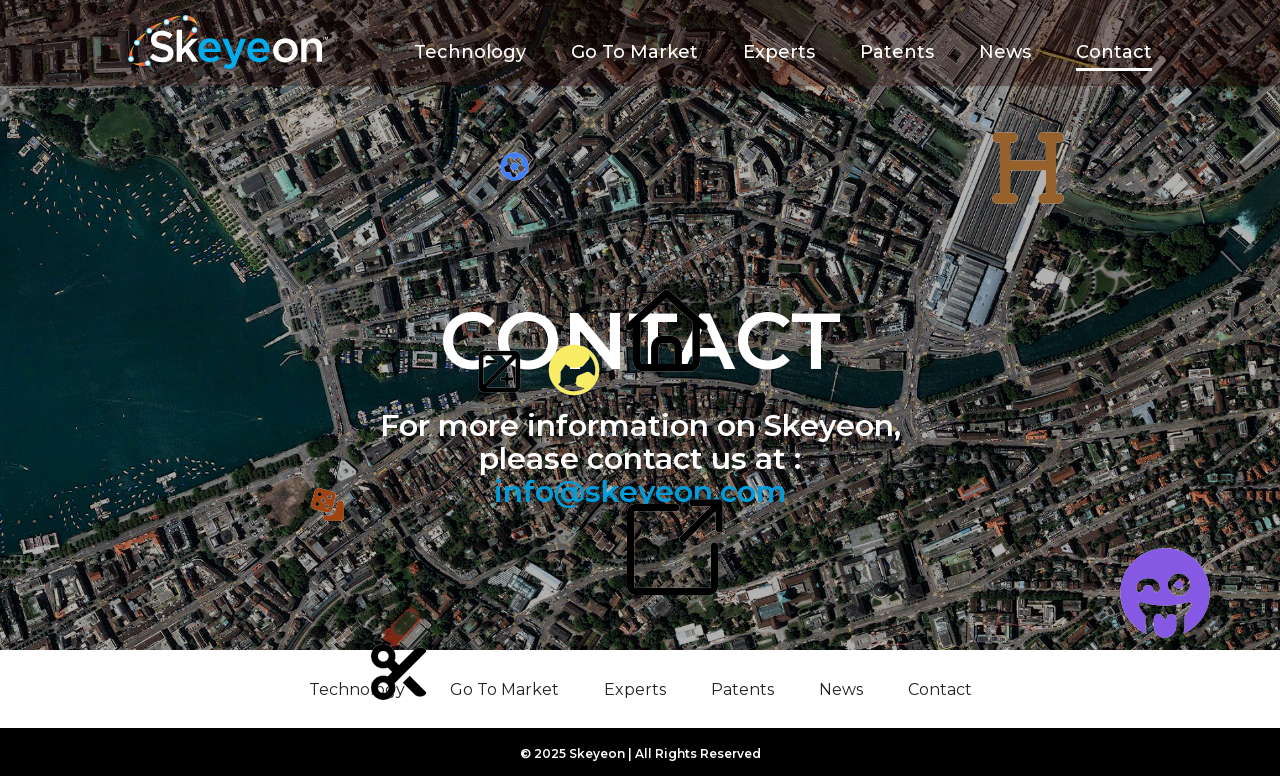  I want to click on switch to international or global settings, so click(574, 370).